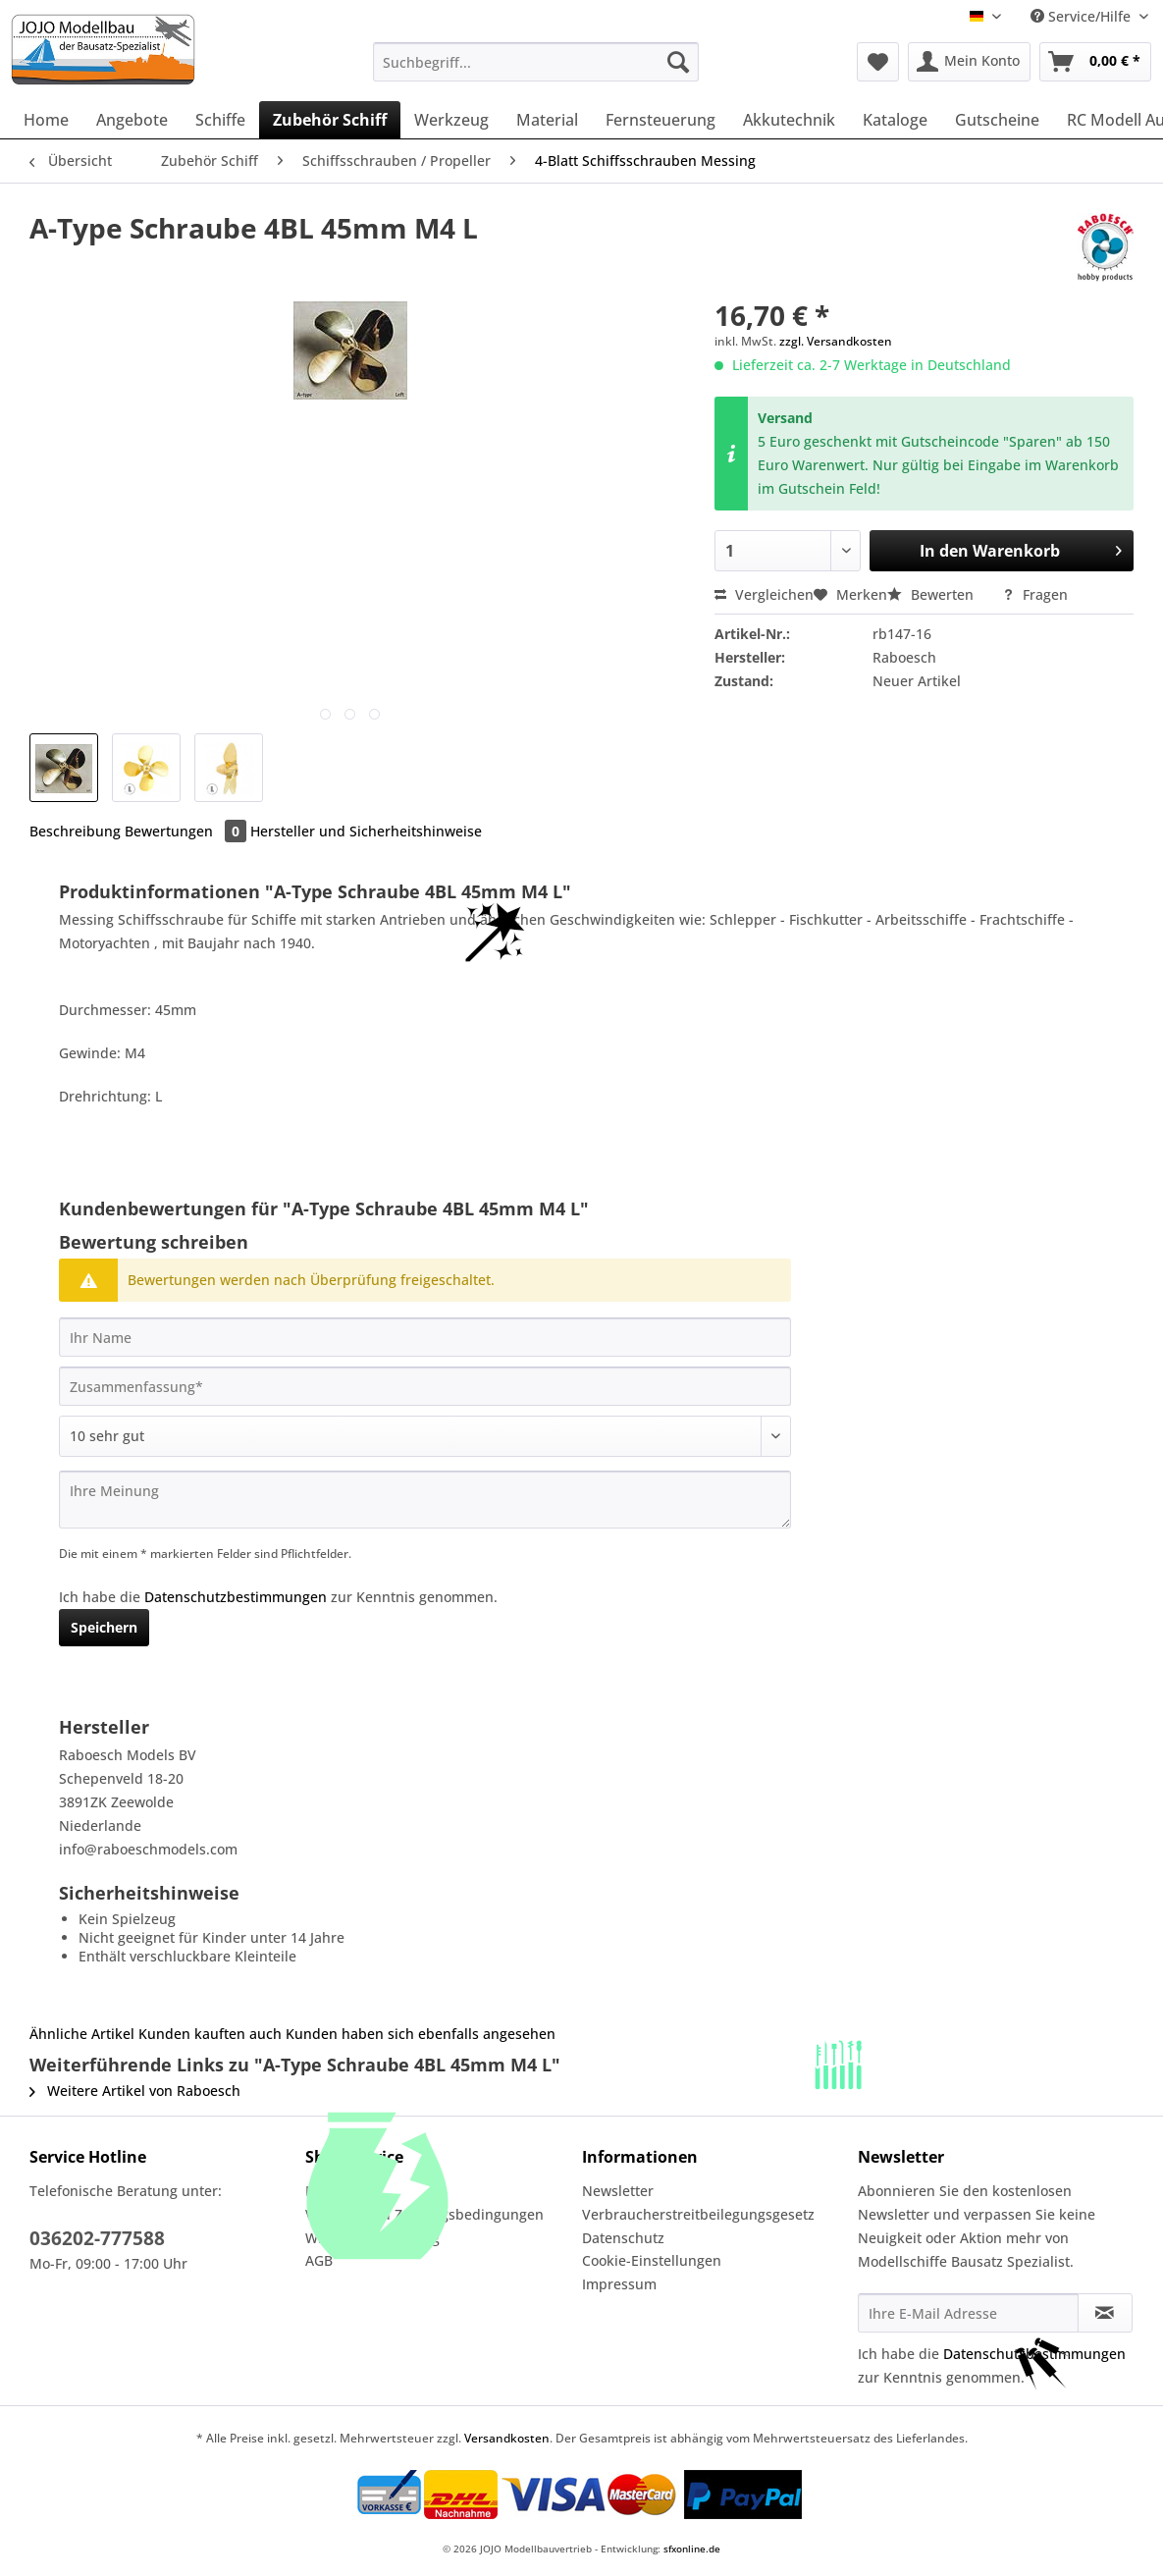  I want to click on indicates acupuncture or needle-based treatment, so click(1042, 2364).